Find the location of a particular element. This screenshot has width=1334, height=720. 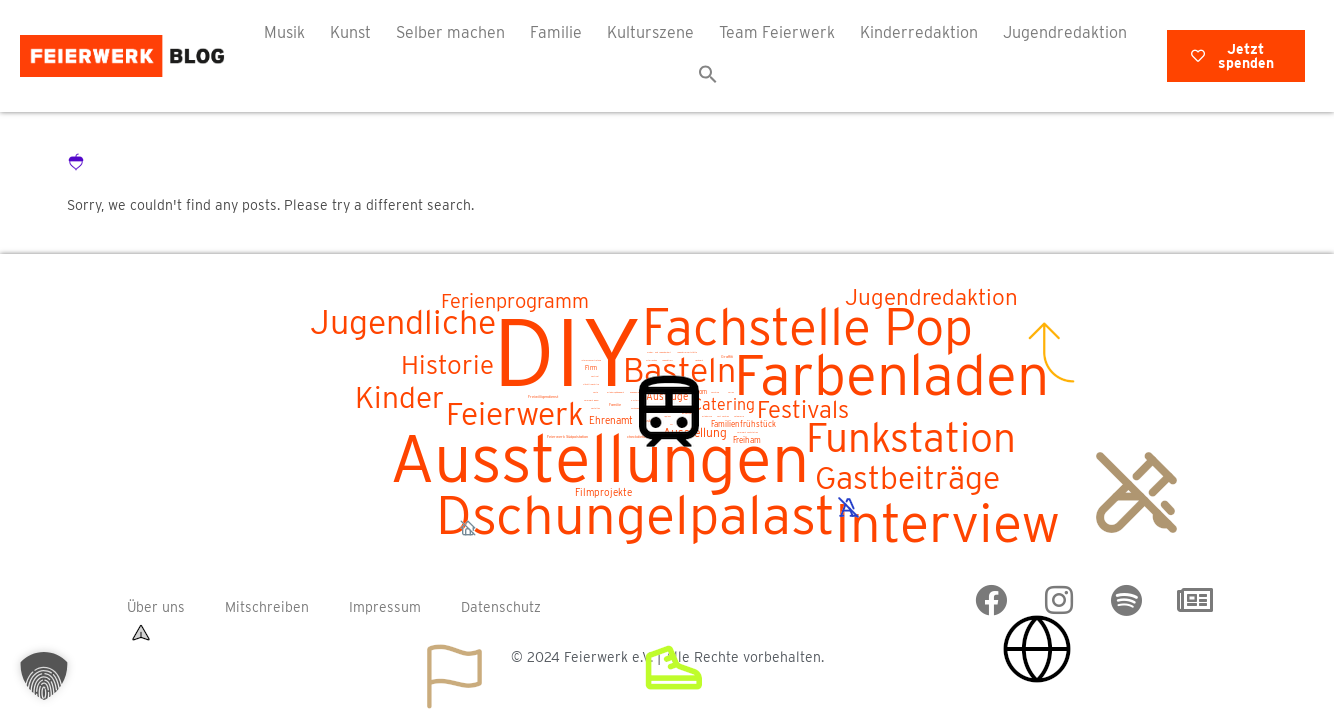

access footwear or shoe category is located at coordinates (671, 669).